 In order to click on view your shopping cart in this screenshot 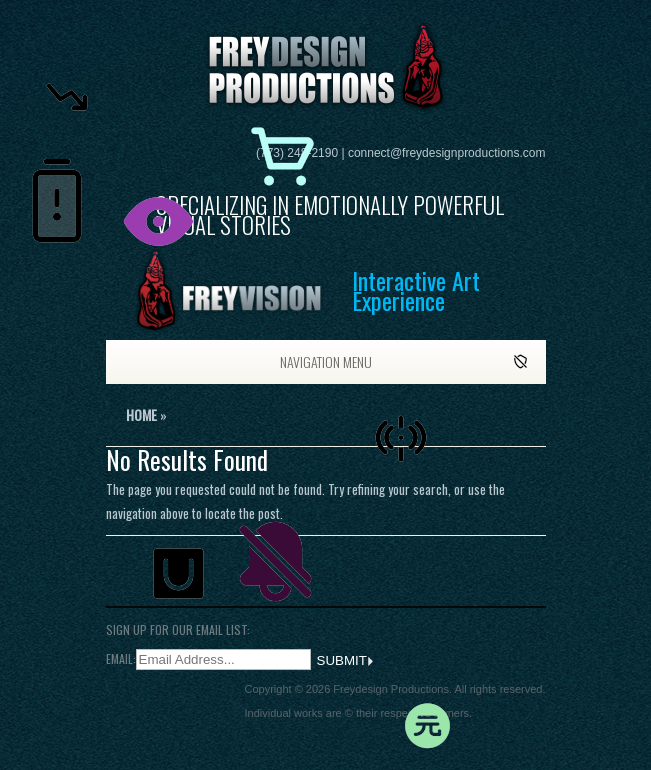, I will do `click(283, 156)`.